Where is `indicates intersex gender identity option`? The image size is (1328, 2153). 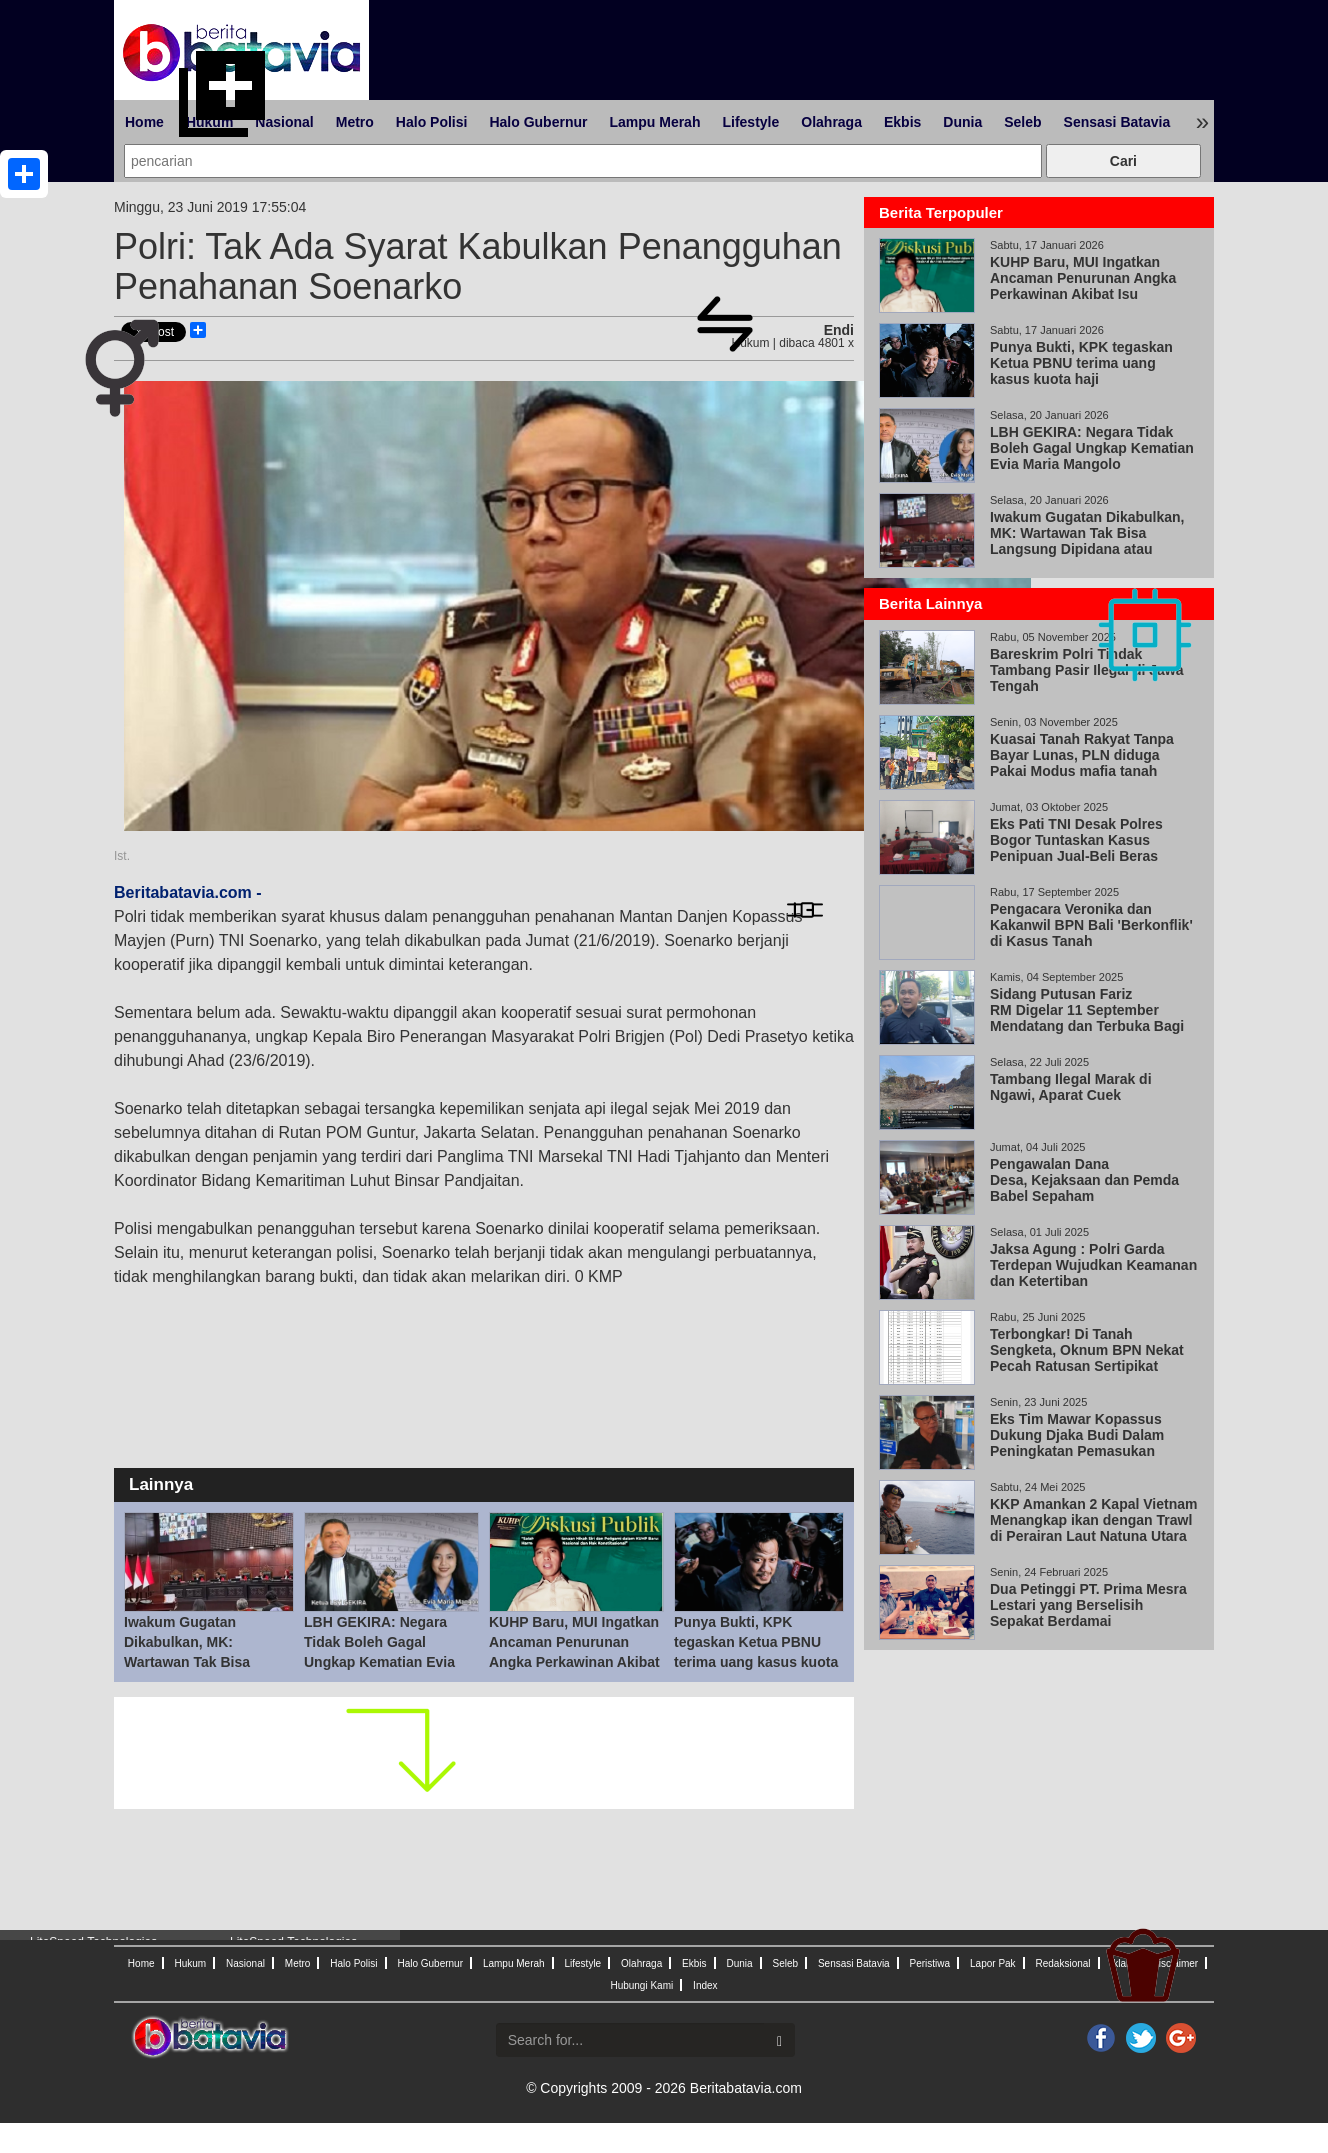 indicates intersex gender identity option is located at coordinates (118, 366).